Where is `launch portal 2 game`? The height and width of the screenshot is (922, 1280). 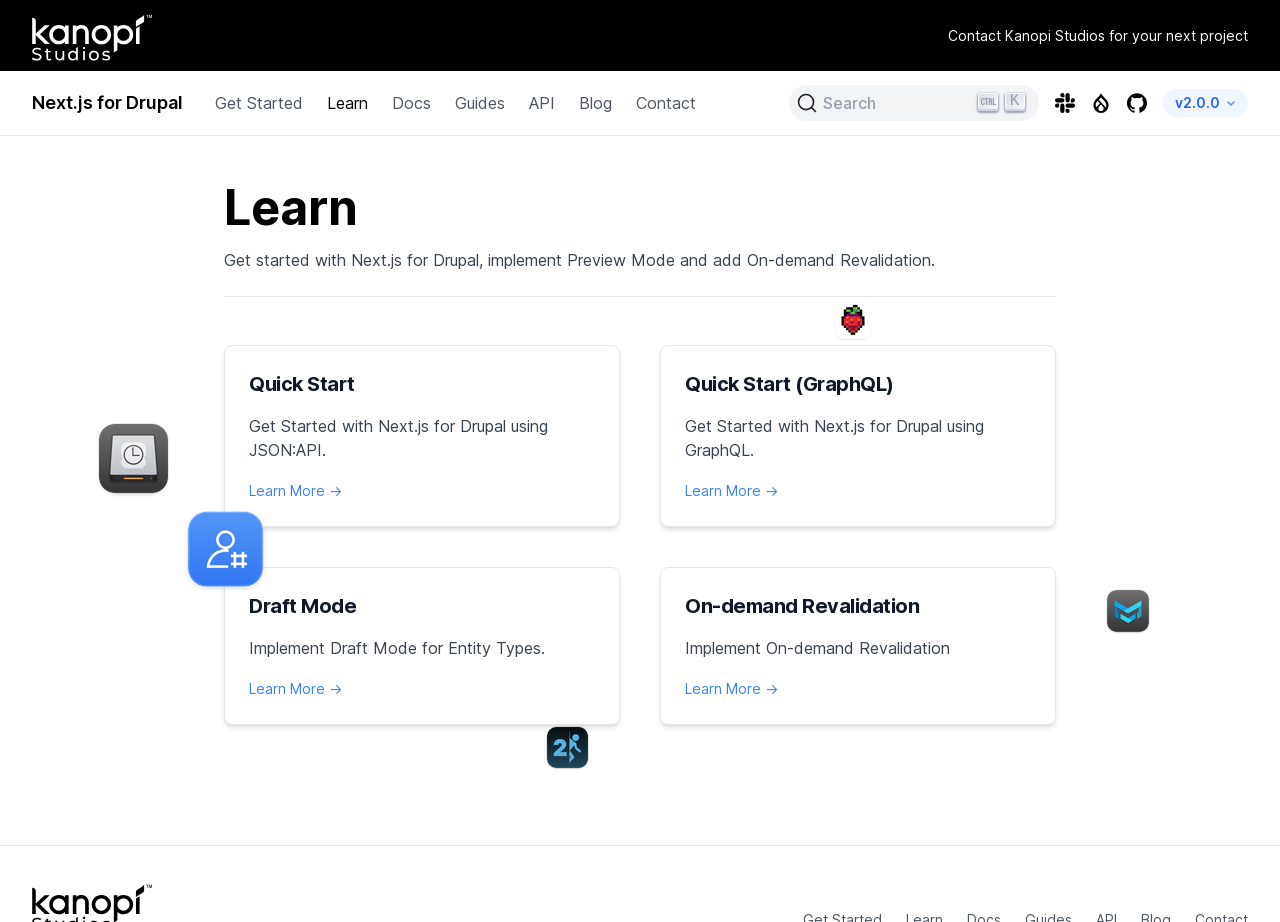
launch portal 2 game is located at coordinates (567, 747).